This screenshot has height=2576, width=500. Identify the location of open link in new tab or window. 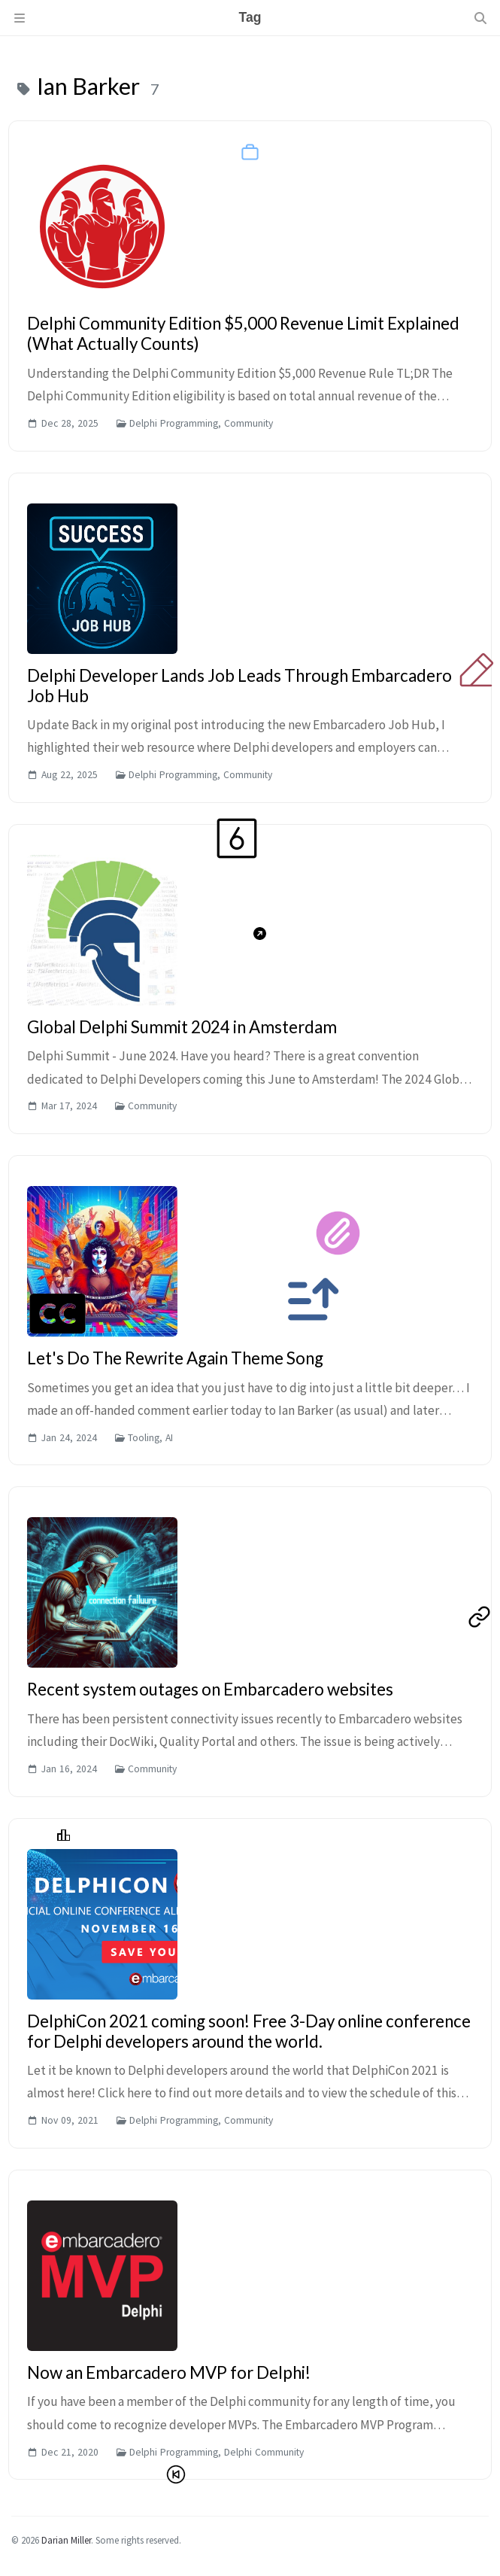
(259, 933).